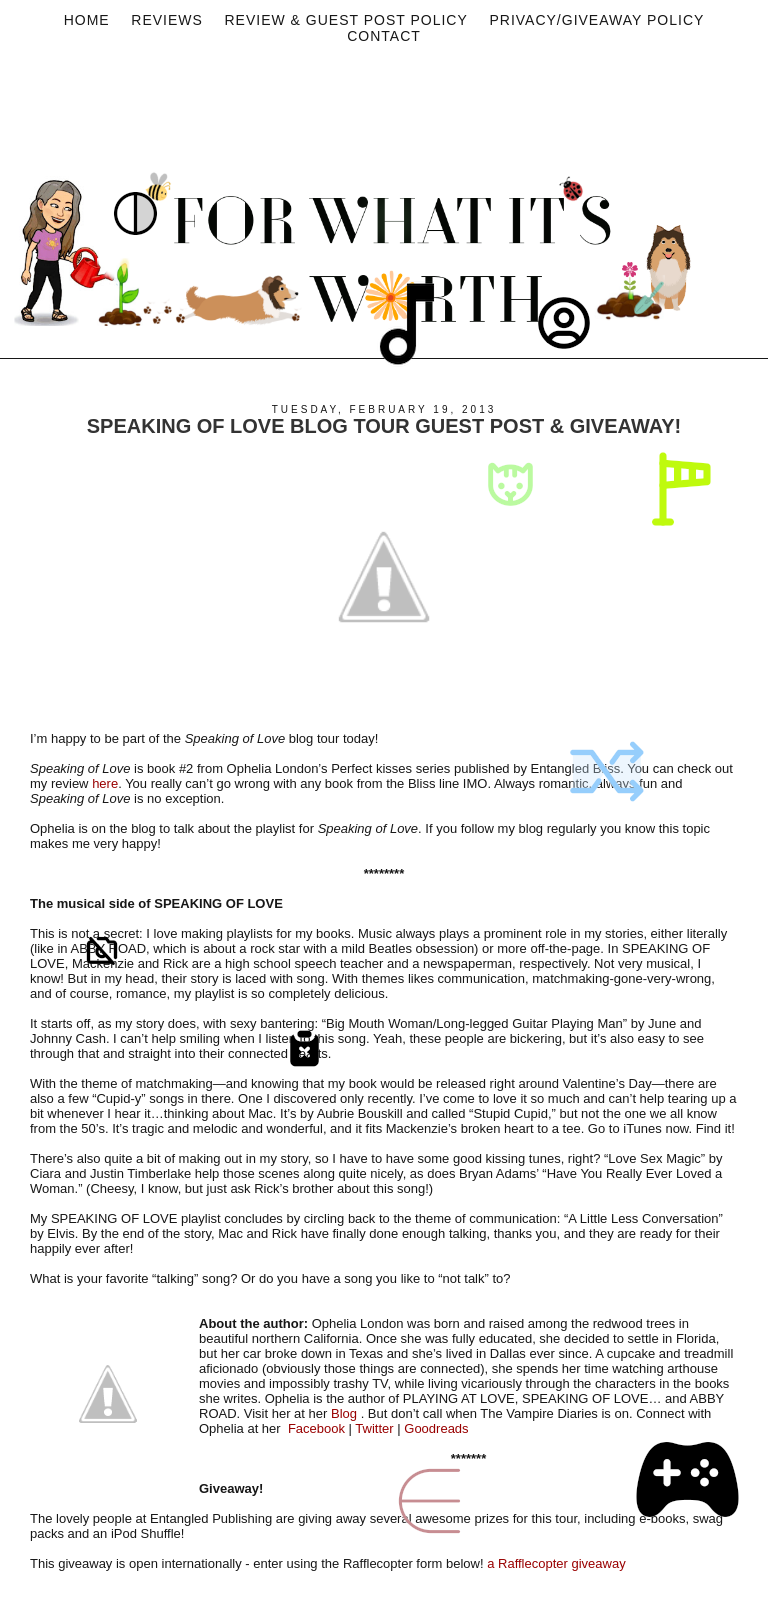 This screenshot has width=768, height=1616. I want to click on view pet-related content or settings, so click(510, 483).